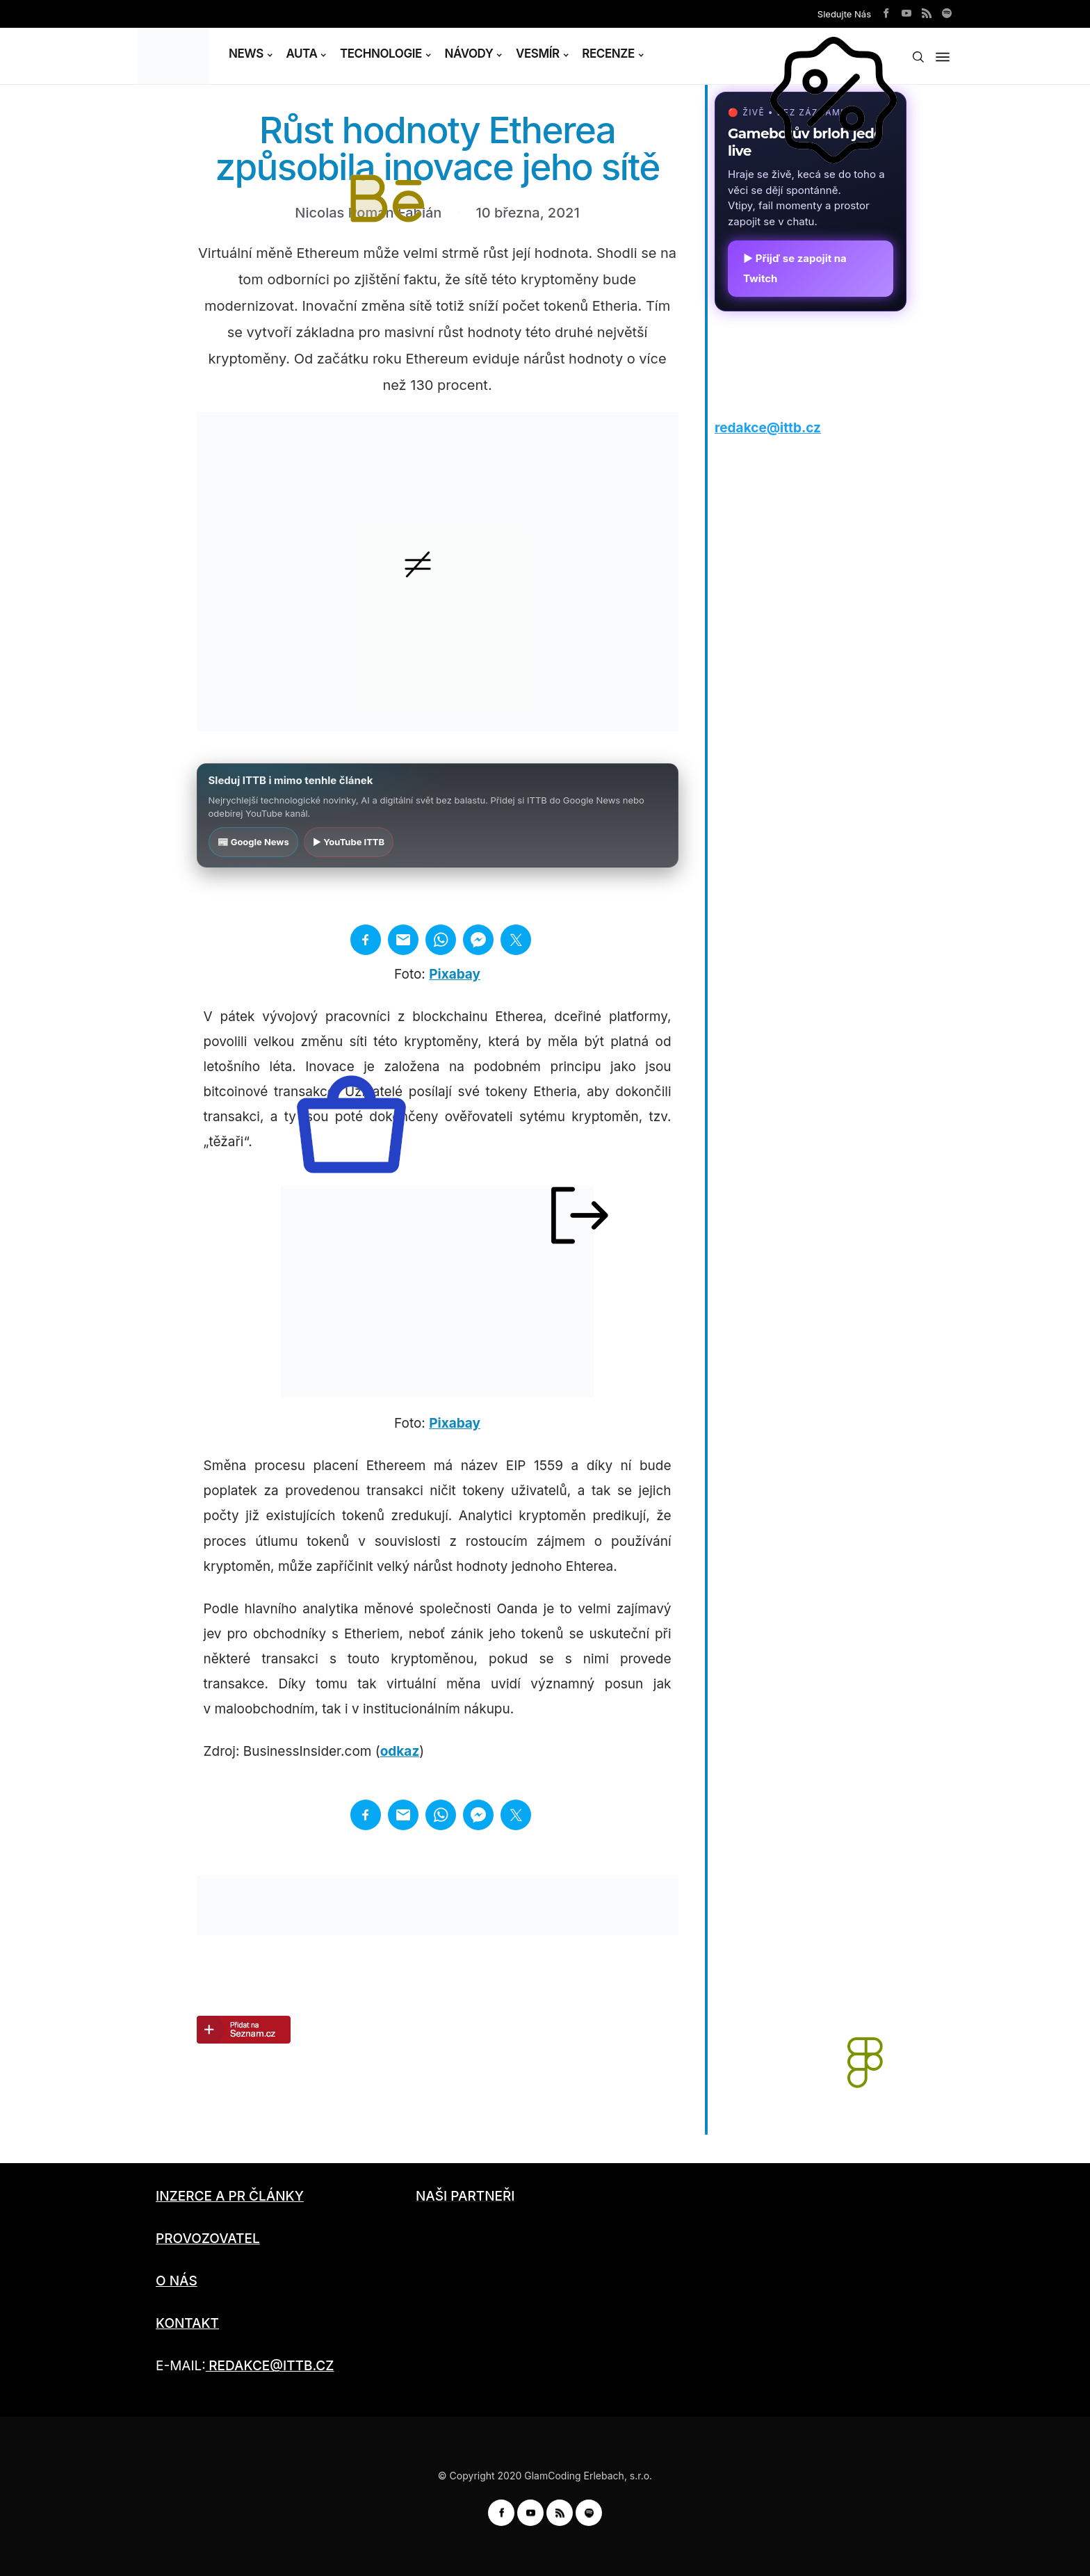 The width and height of the screenshot is (1090, 2576). I want to click on indicates values are not equal or a mismatch, so click(418, 564).